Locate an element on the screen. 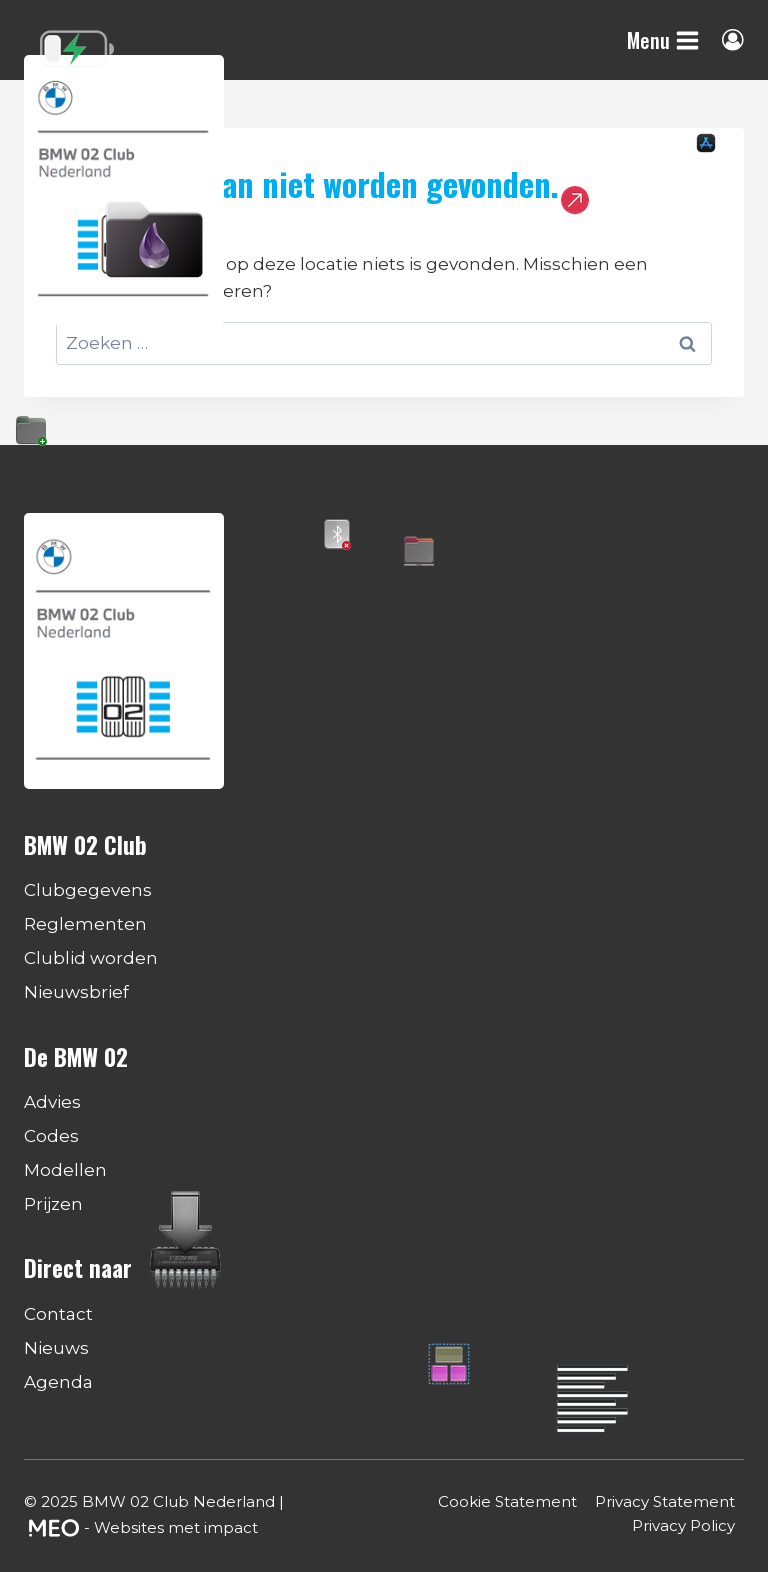 The height and width of the screenshot is (1572, 768). folder containing elixir programming language projects is located at coordinates (154, 242).